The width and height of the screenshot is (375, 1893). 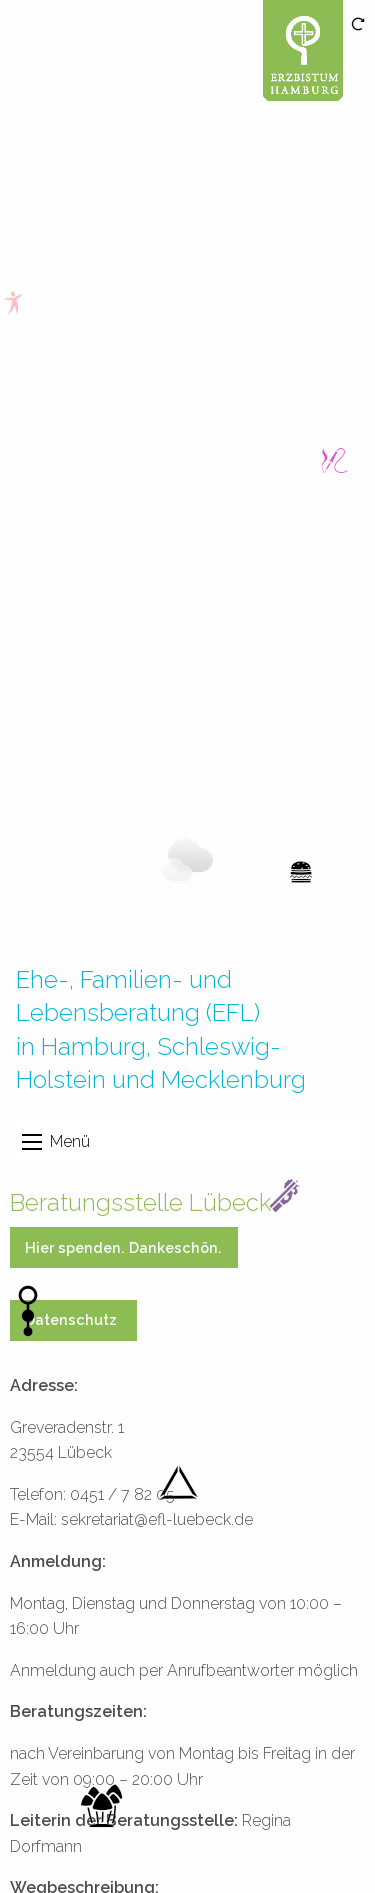 What do you see at coordinates (101, 1805) in the screenshot?
I see `access foraging or nature-related content` at bounding box center [101, 1805].